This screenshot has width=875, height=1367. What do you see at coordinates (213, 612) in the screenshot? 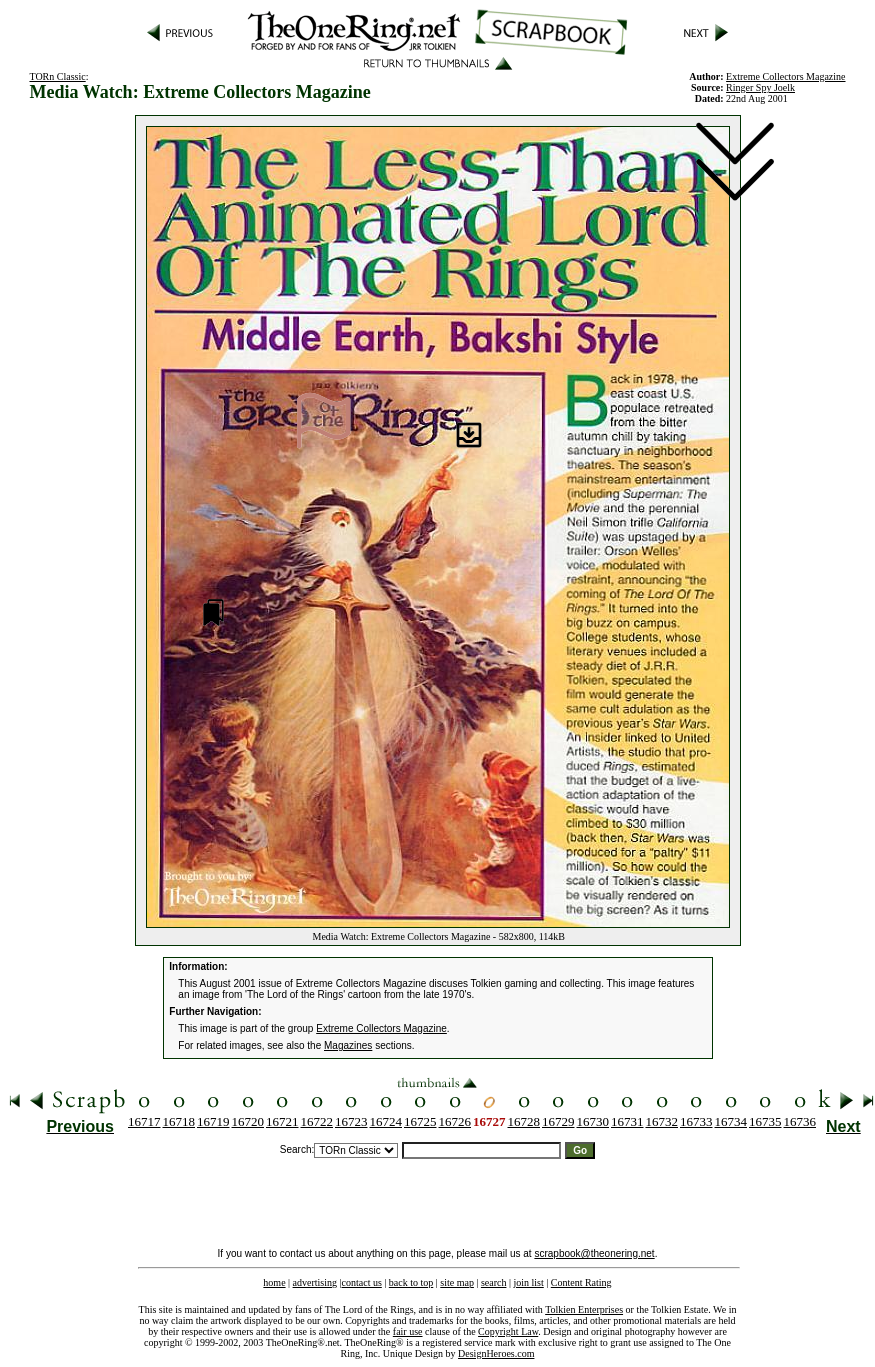
I see `view your saved bookmarks` at bounding box center [213, 612].